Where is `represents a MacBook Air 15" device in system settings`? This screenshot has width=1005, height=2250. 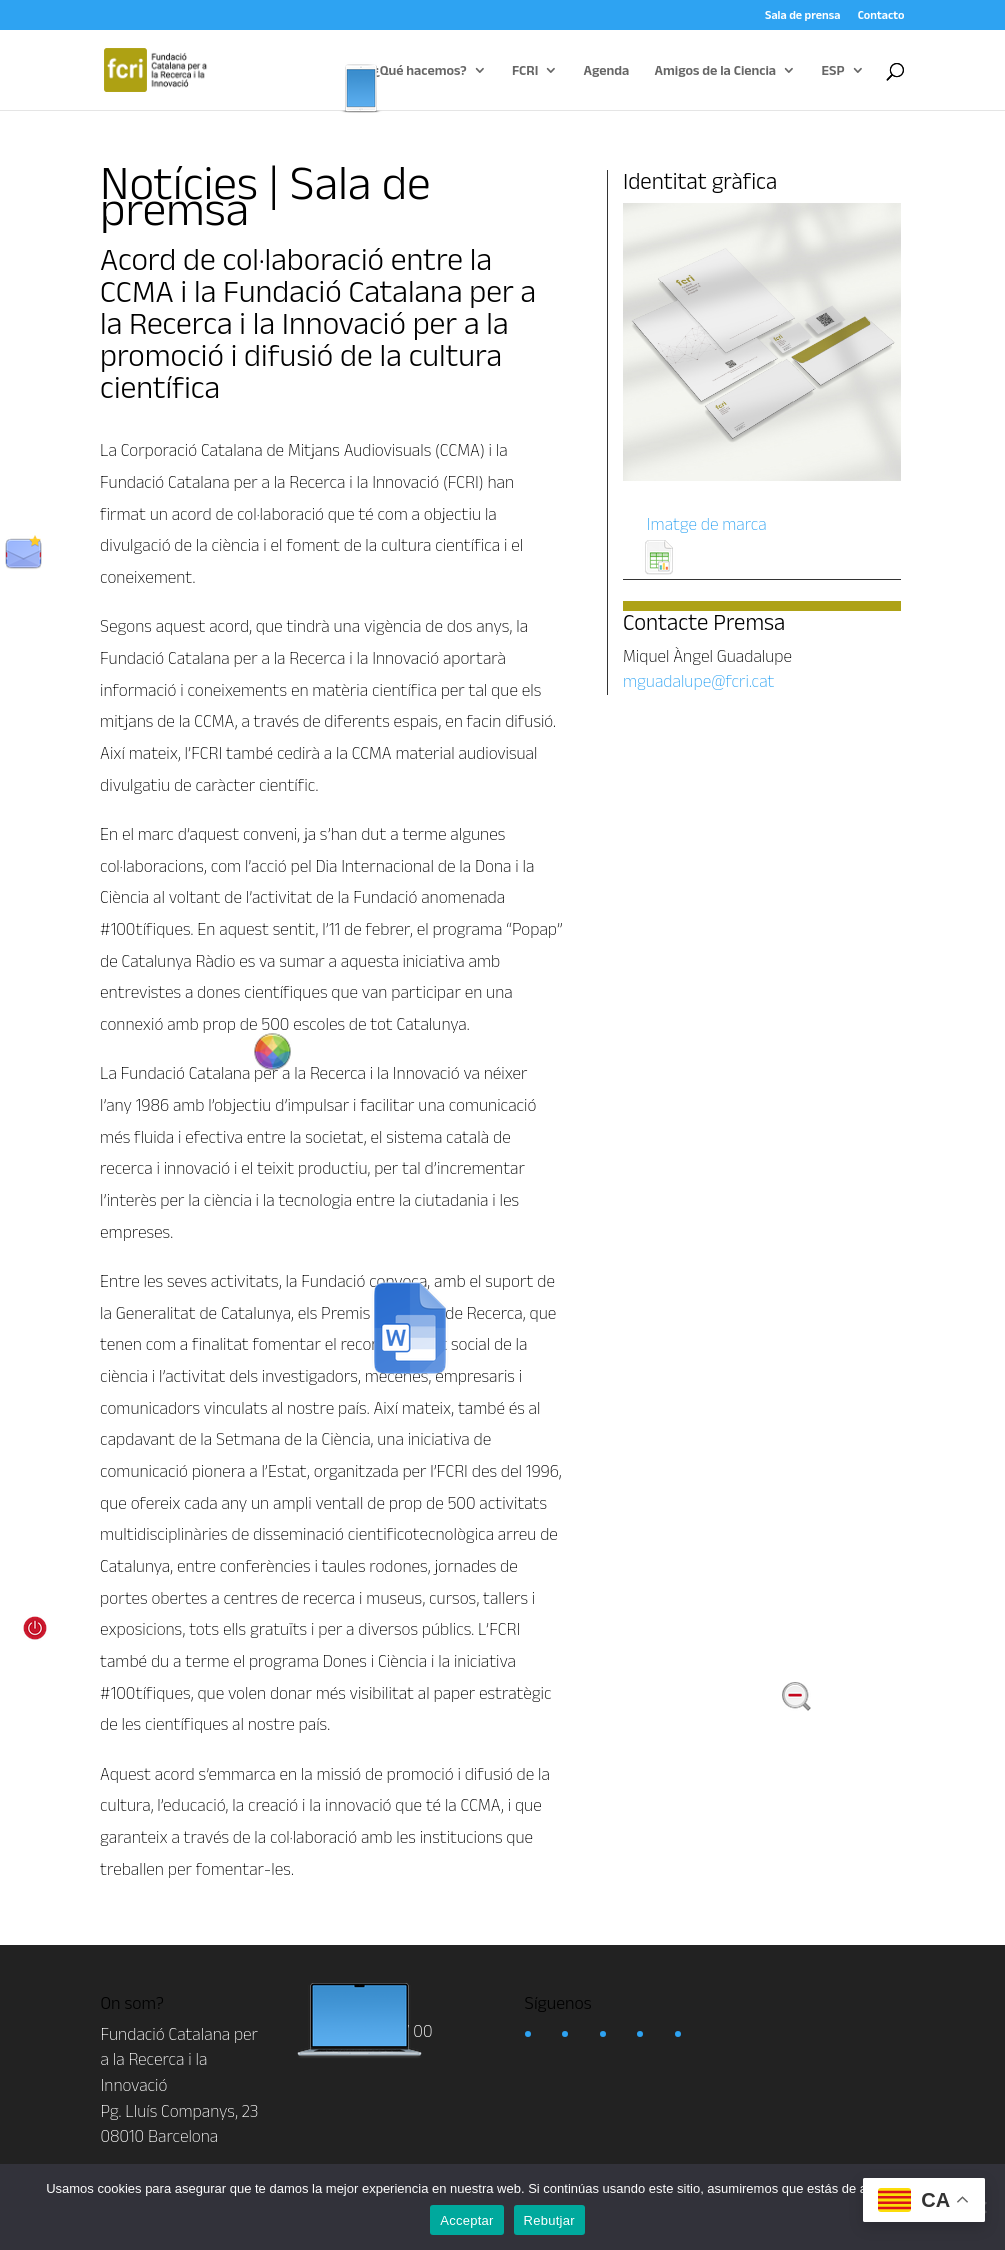
represents a MacBook Air 15" device in system settings is located at coordinates (359, 2013).